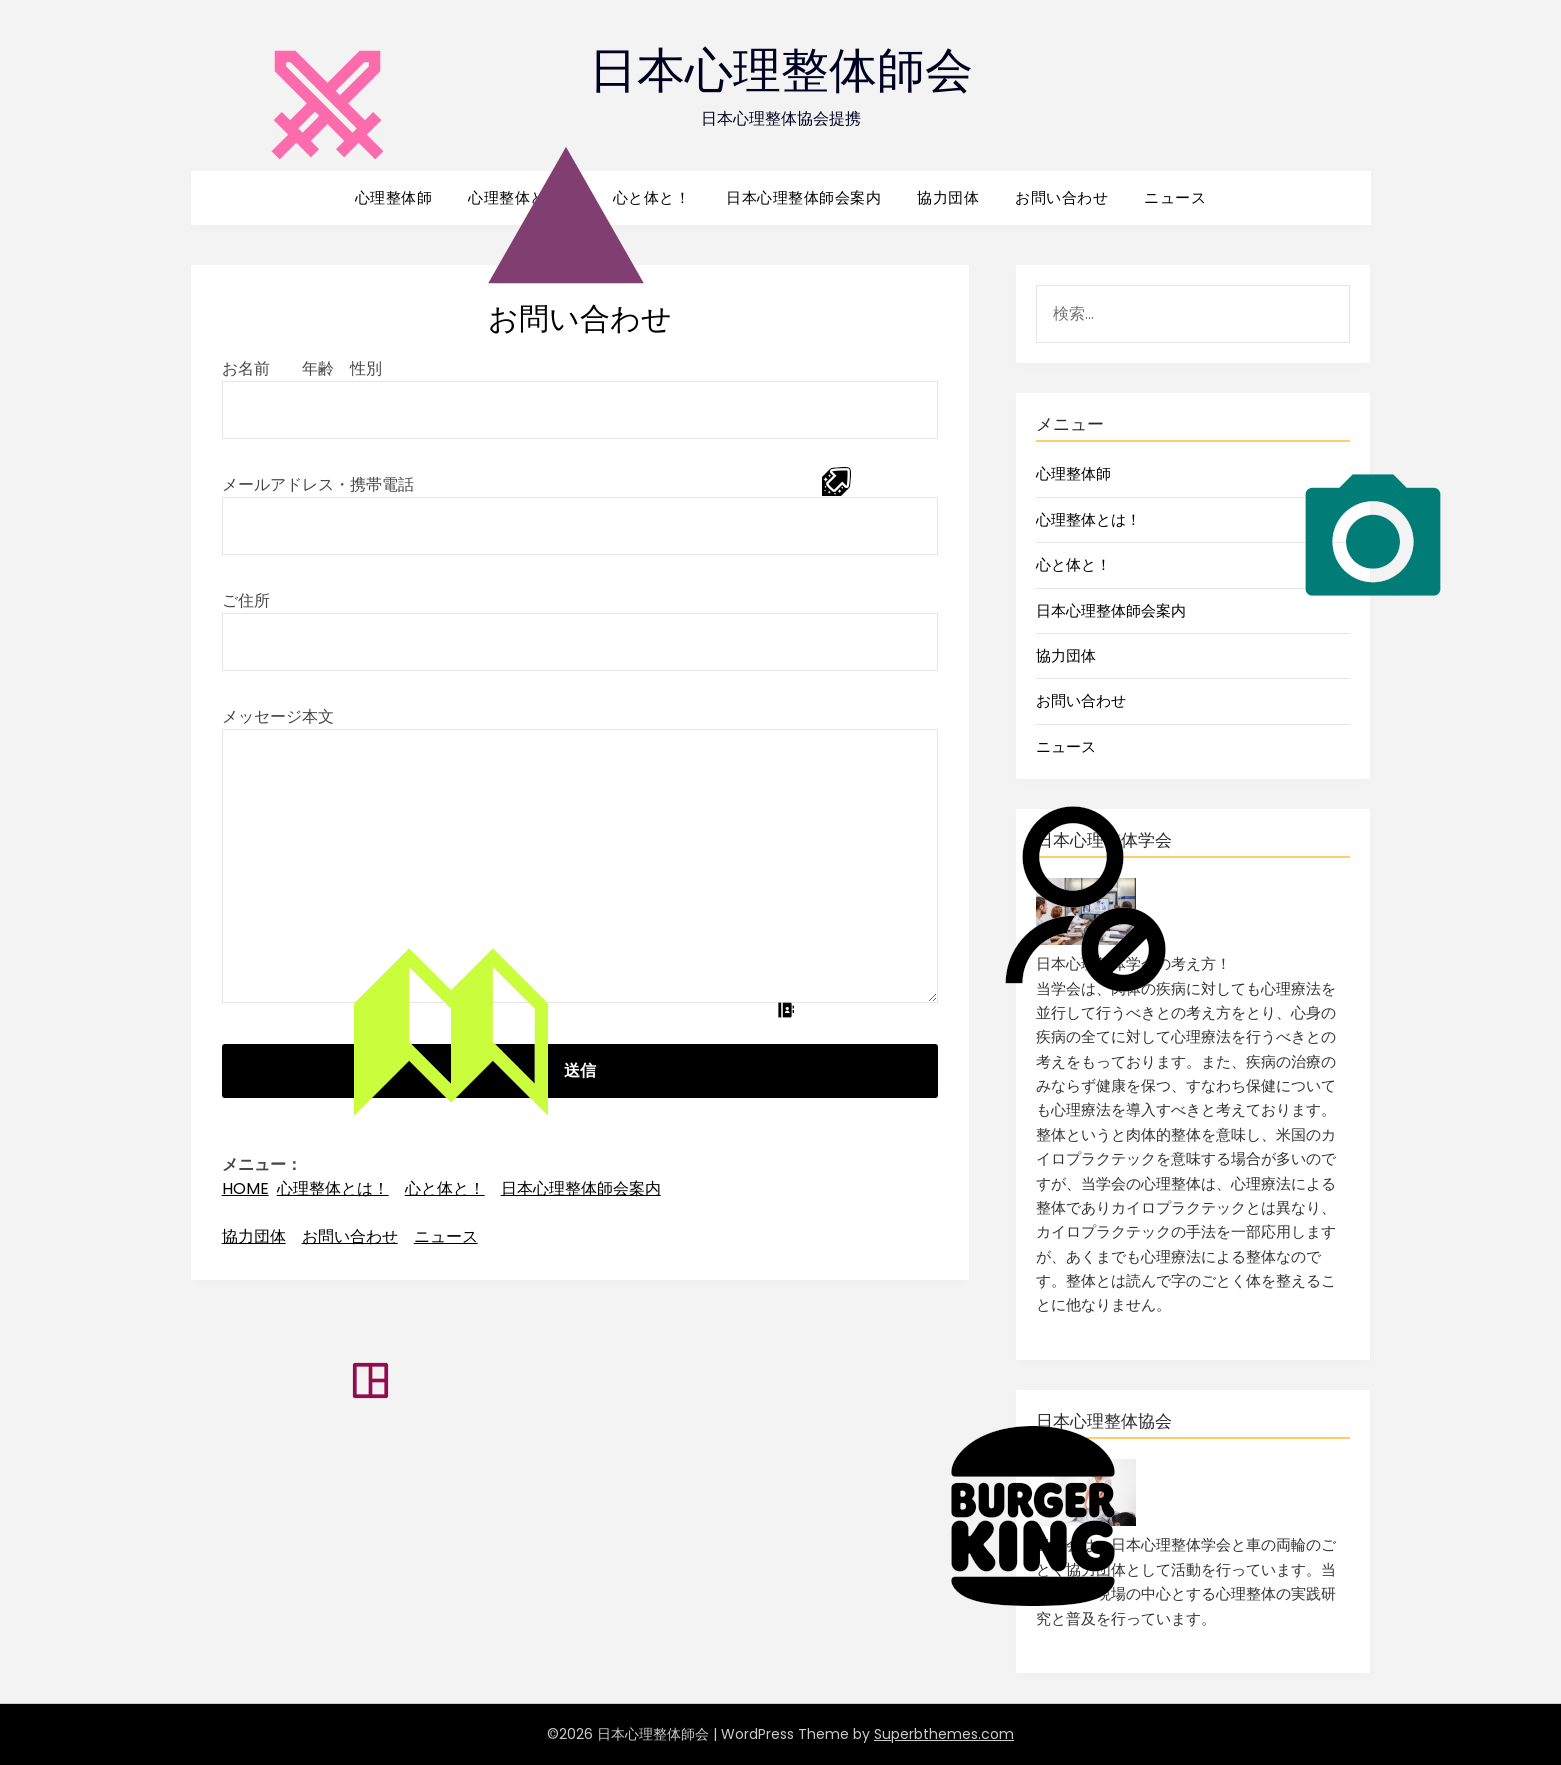 This screenshot has width=1561, height=1765. I want to click on access combat or battle features, so click(327, 103).